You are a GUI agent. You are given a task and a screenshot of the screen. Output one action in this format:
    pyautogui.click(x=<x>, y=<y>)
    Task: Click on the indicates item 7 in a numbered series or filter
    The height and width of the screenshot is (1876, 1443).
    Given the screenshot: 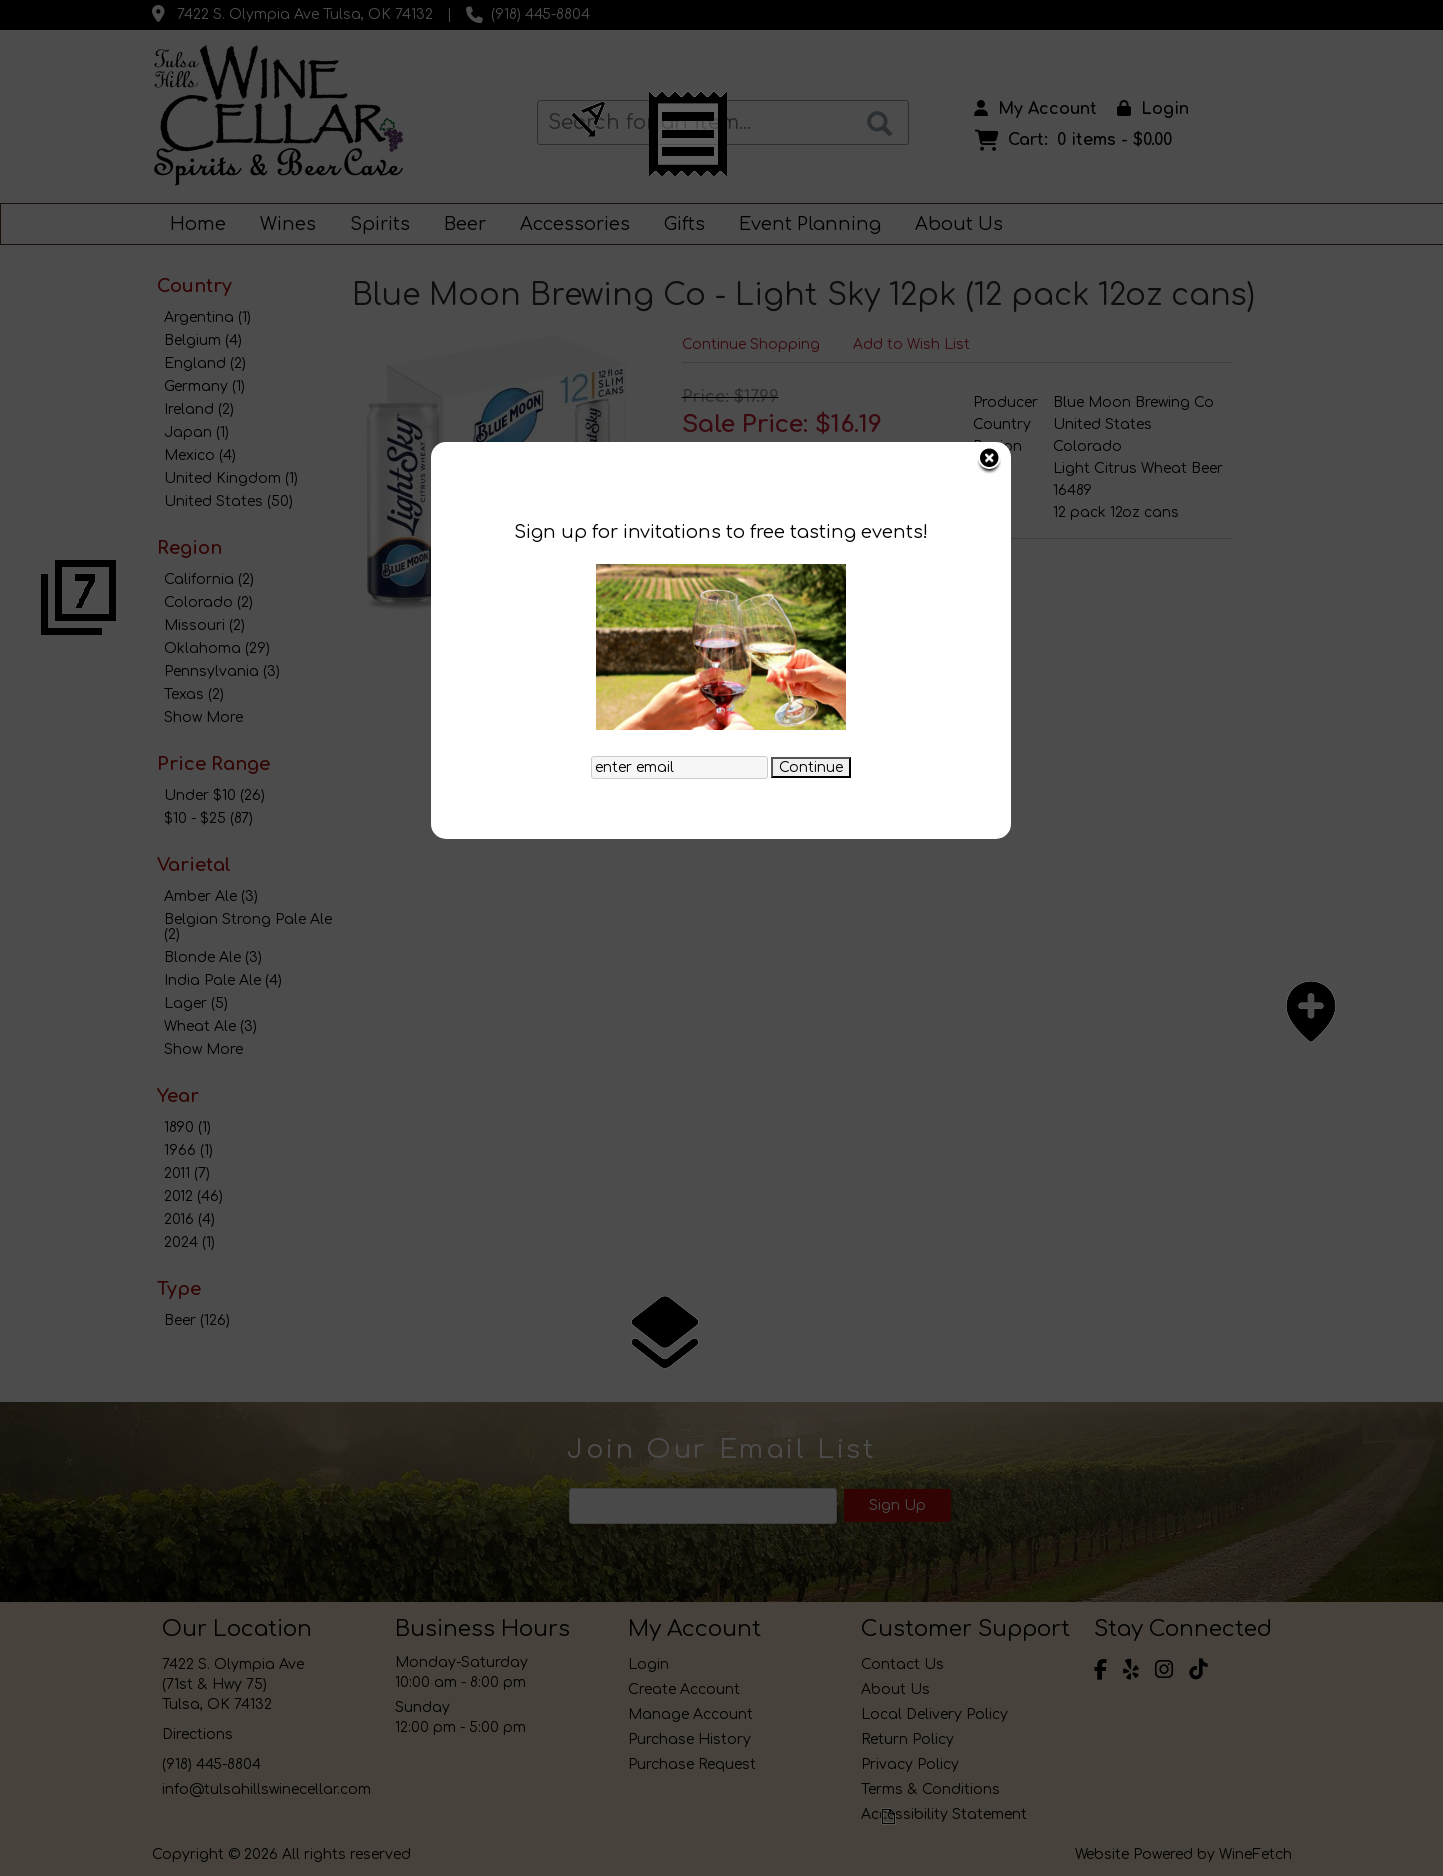 What is the action you would take?
    pyautogui.click(x=78, y=597)
    